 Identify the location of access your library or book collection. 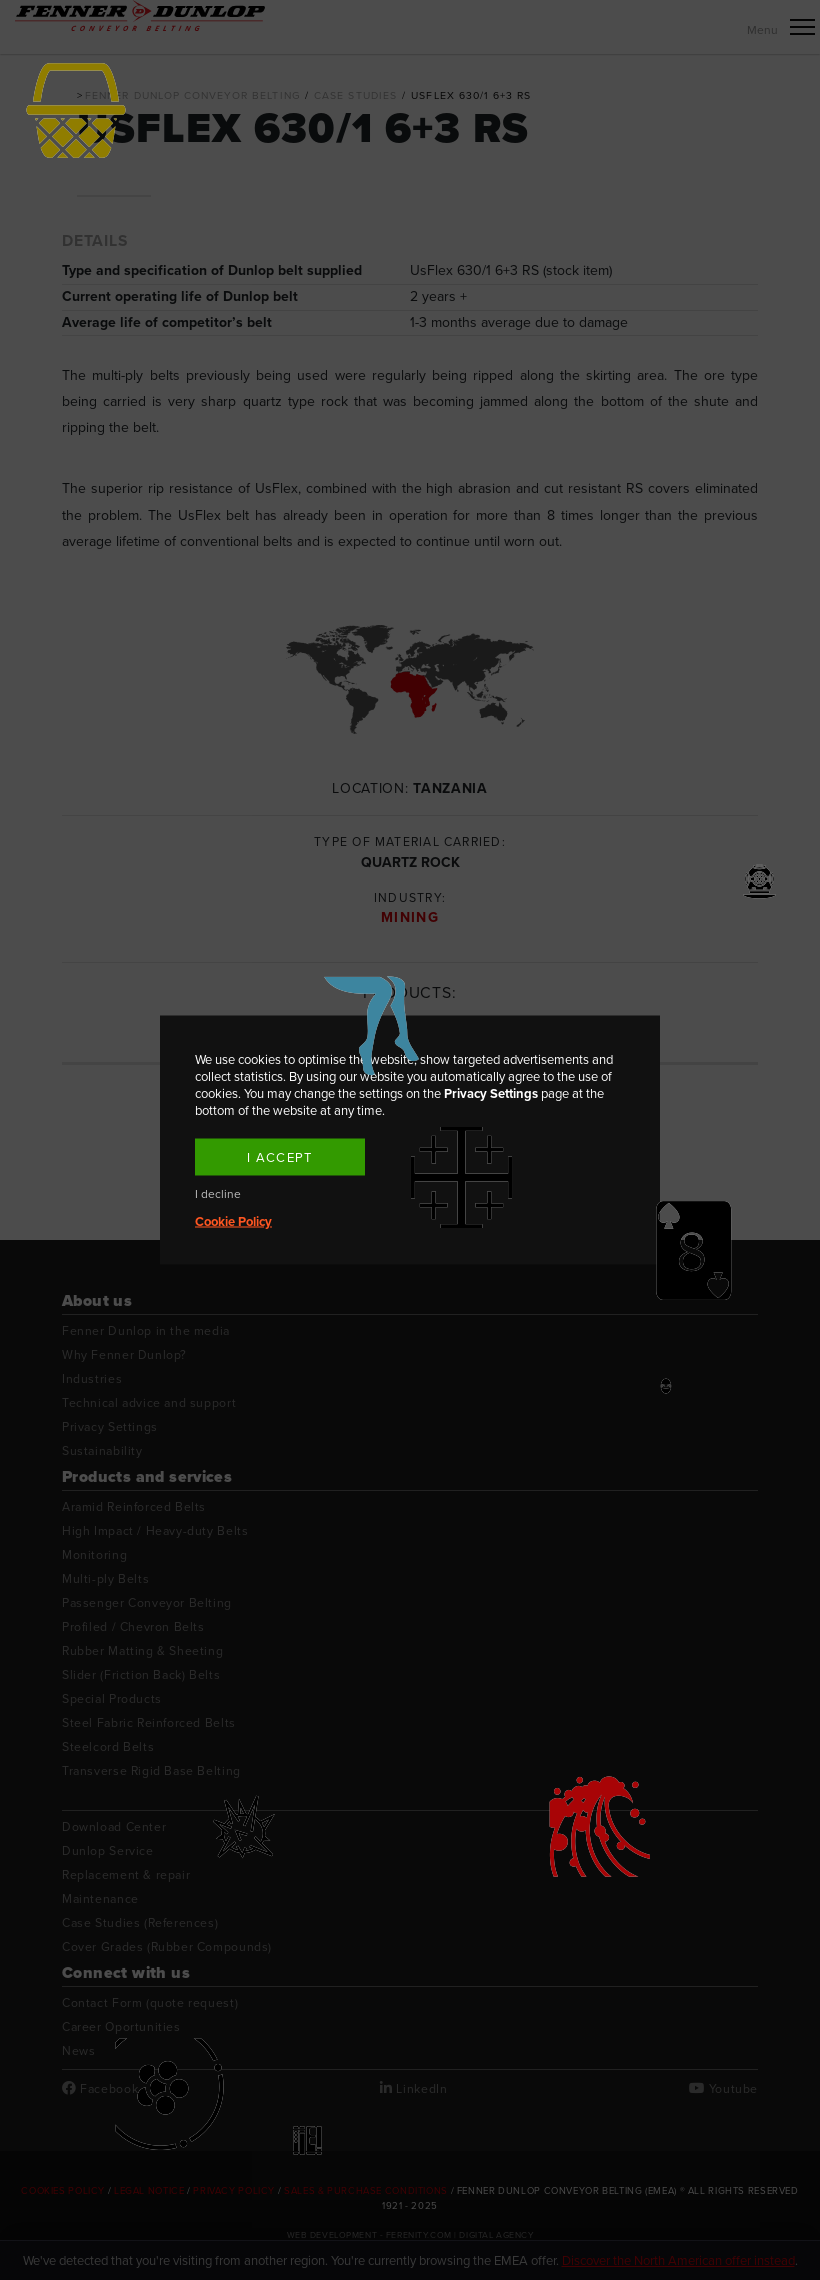
(307, 2140).